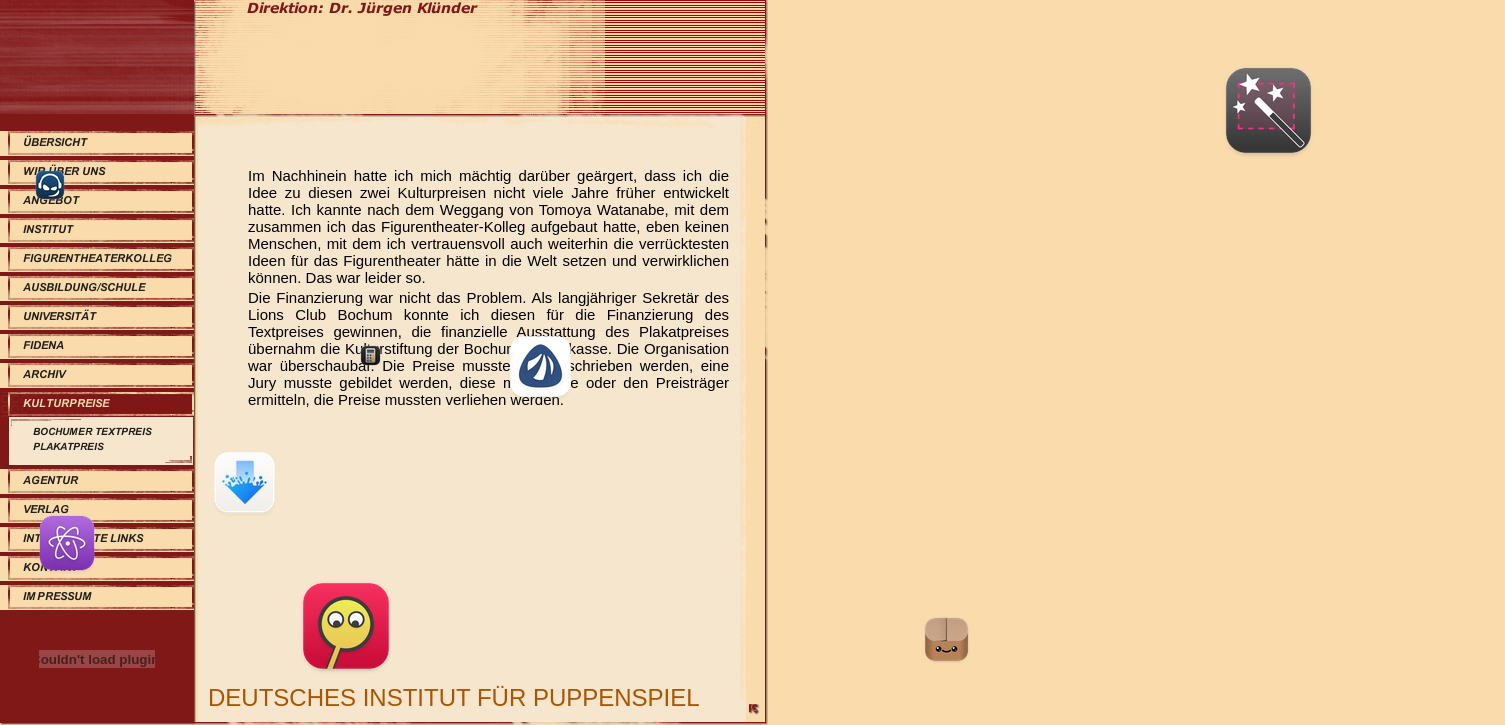 This screenshot has height=725, width=1505. I want to click on open normcap screen capture tool, so click(1268, 110).